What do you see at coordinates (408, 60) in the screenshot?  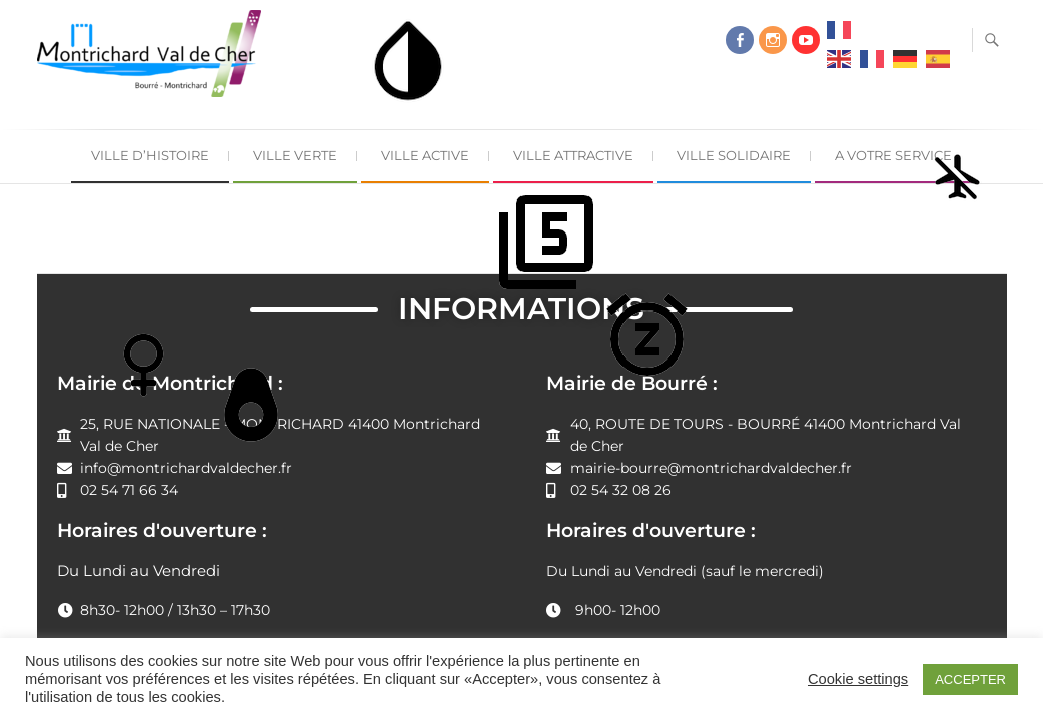 I see `toggle color inversion or contrast settings` at bounding box center [408, 60].